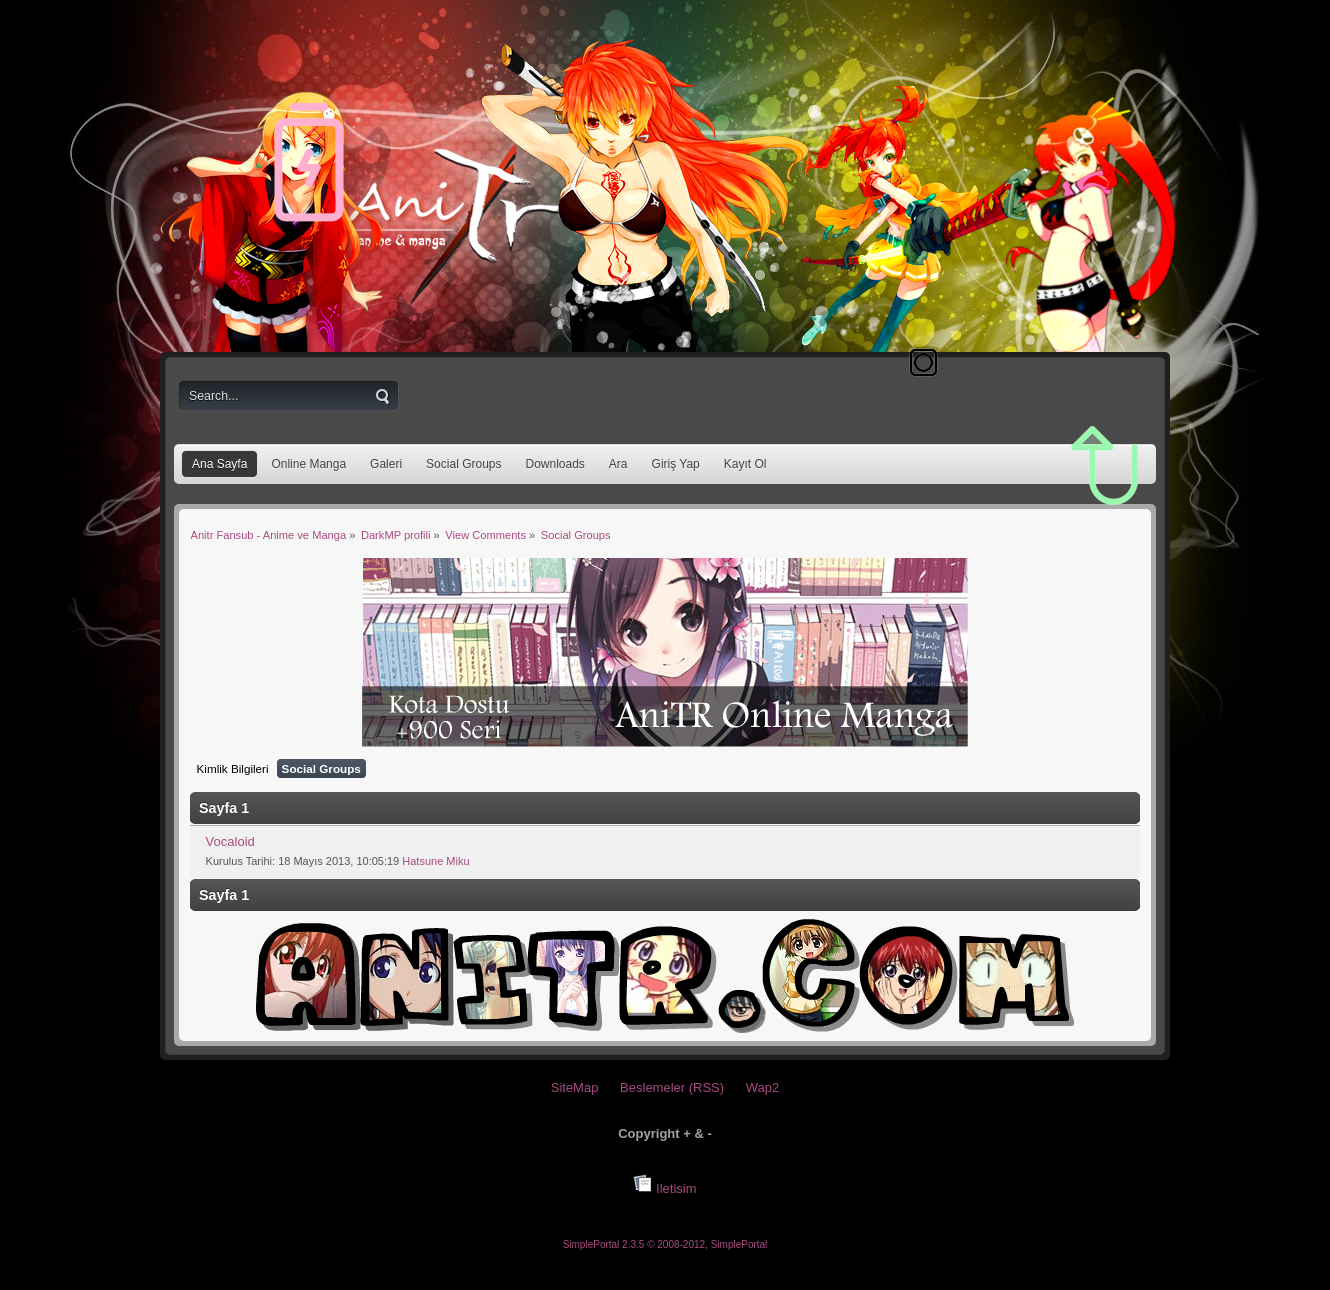 This screenshot has height=1290, width=1330. I want to click on tumble dry laundry care instruction, so click(923, 362).